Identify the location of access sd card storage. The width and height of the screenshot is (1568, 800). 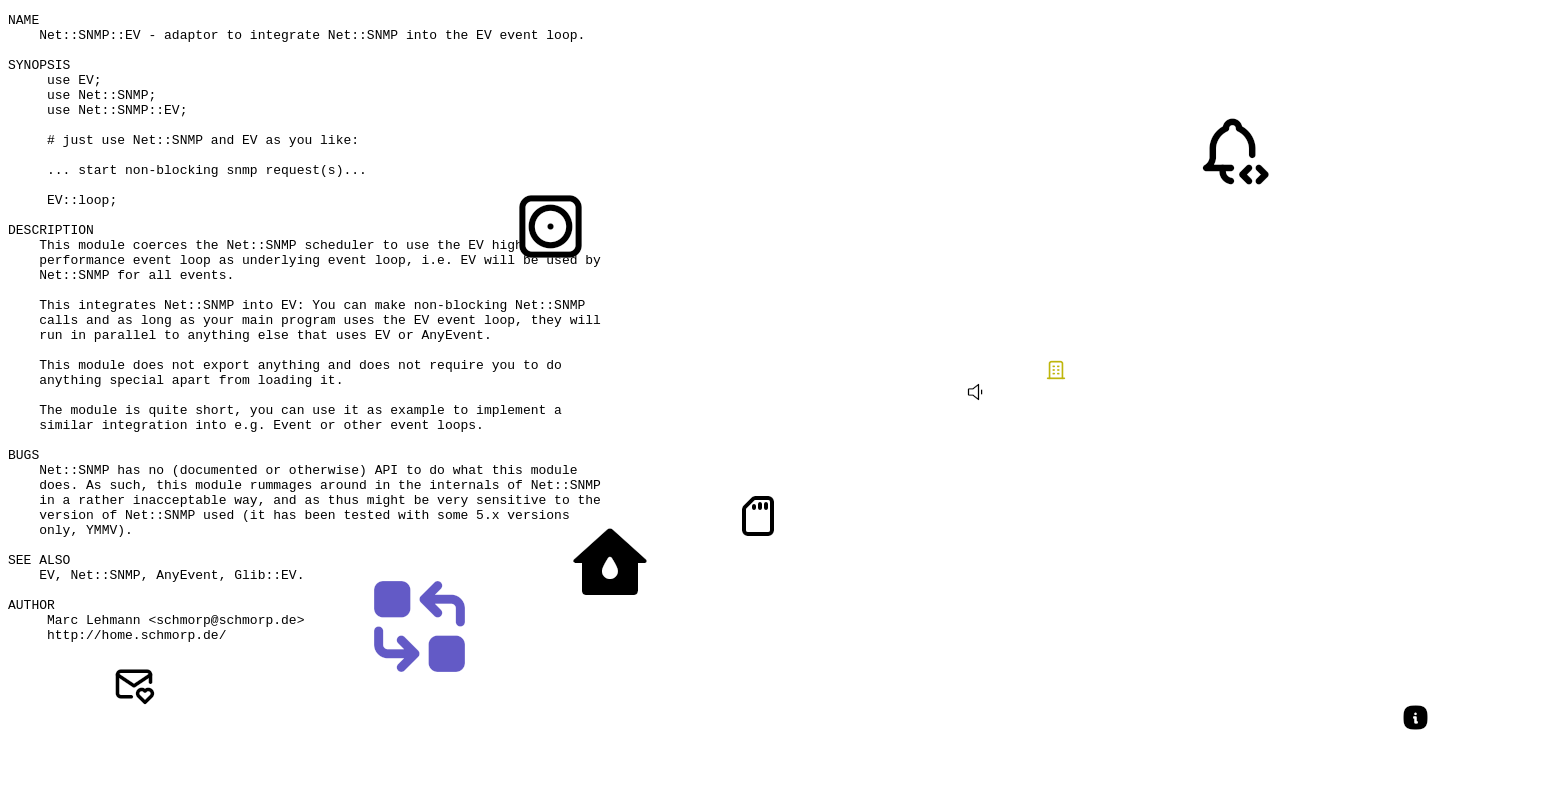
(758, 516).